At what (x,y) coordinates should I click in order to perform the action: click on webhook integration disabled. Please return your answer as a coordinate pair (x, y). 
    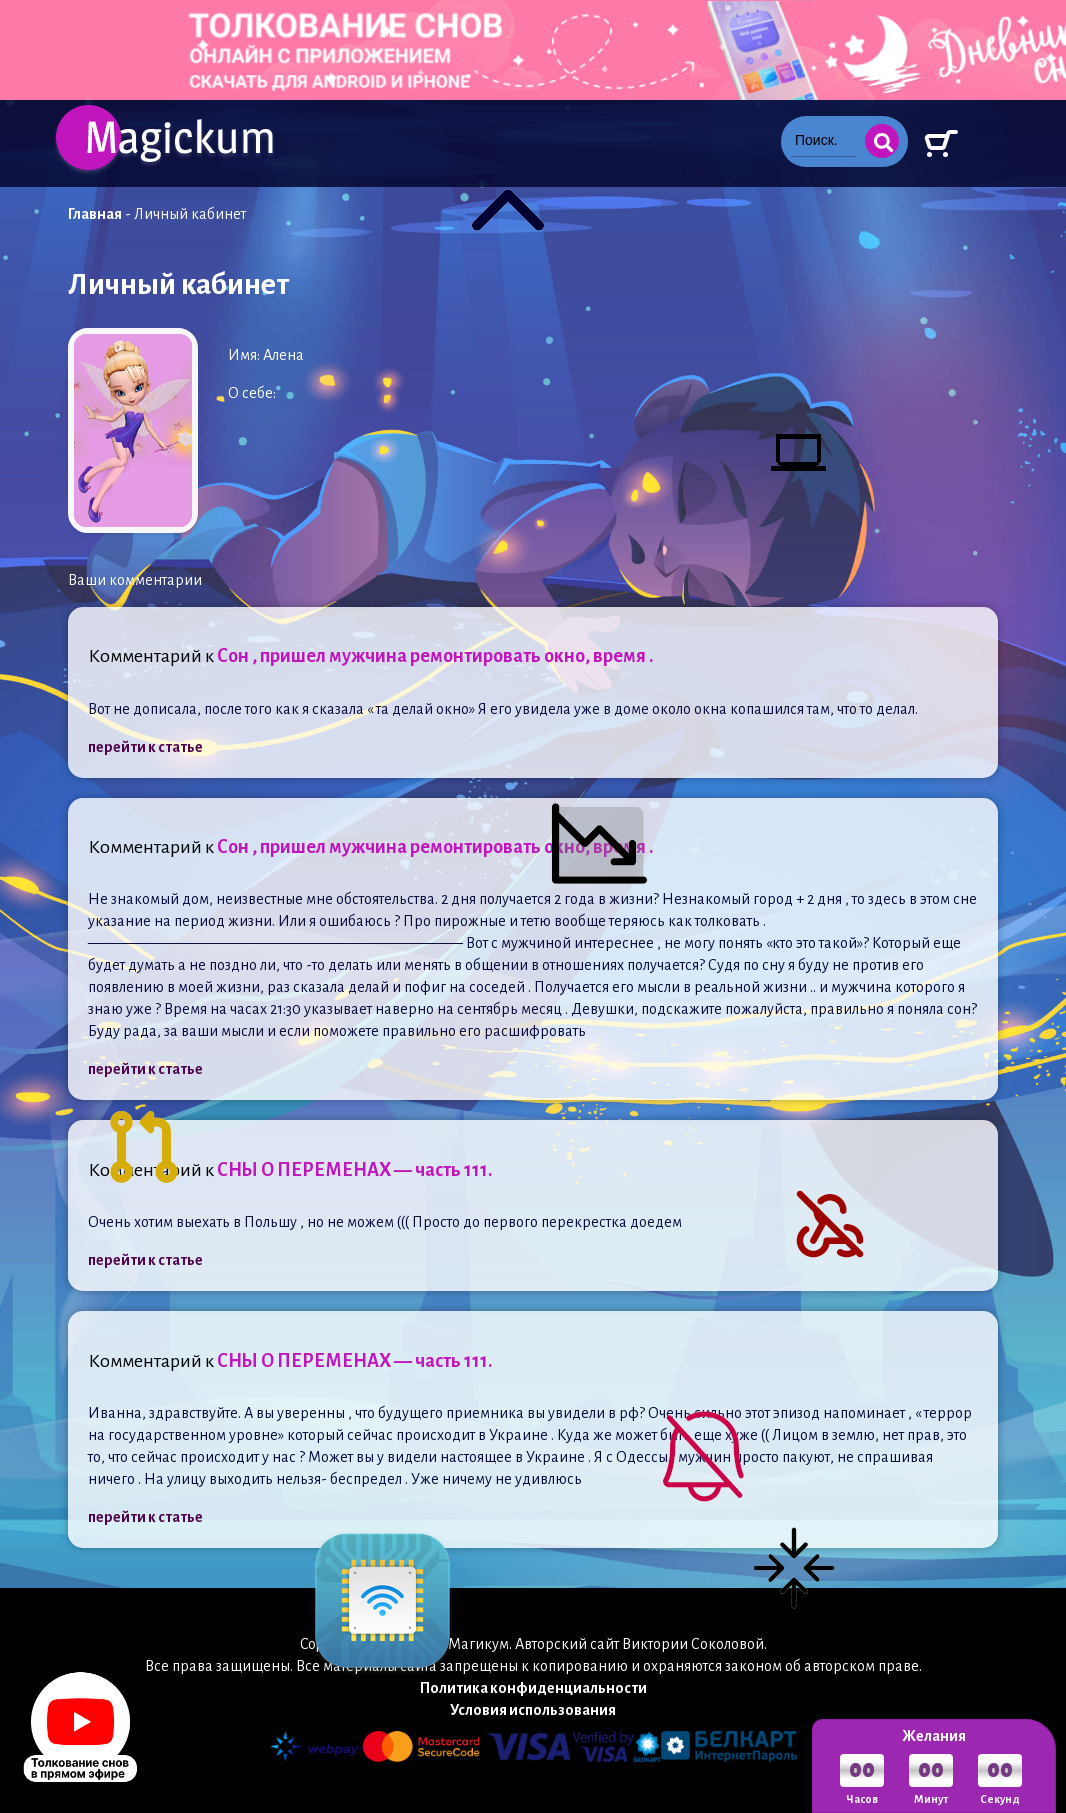
    Looking at the image, I should click on (830, 1224).